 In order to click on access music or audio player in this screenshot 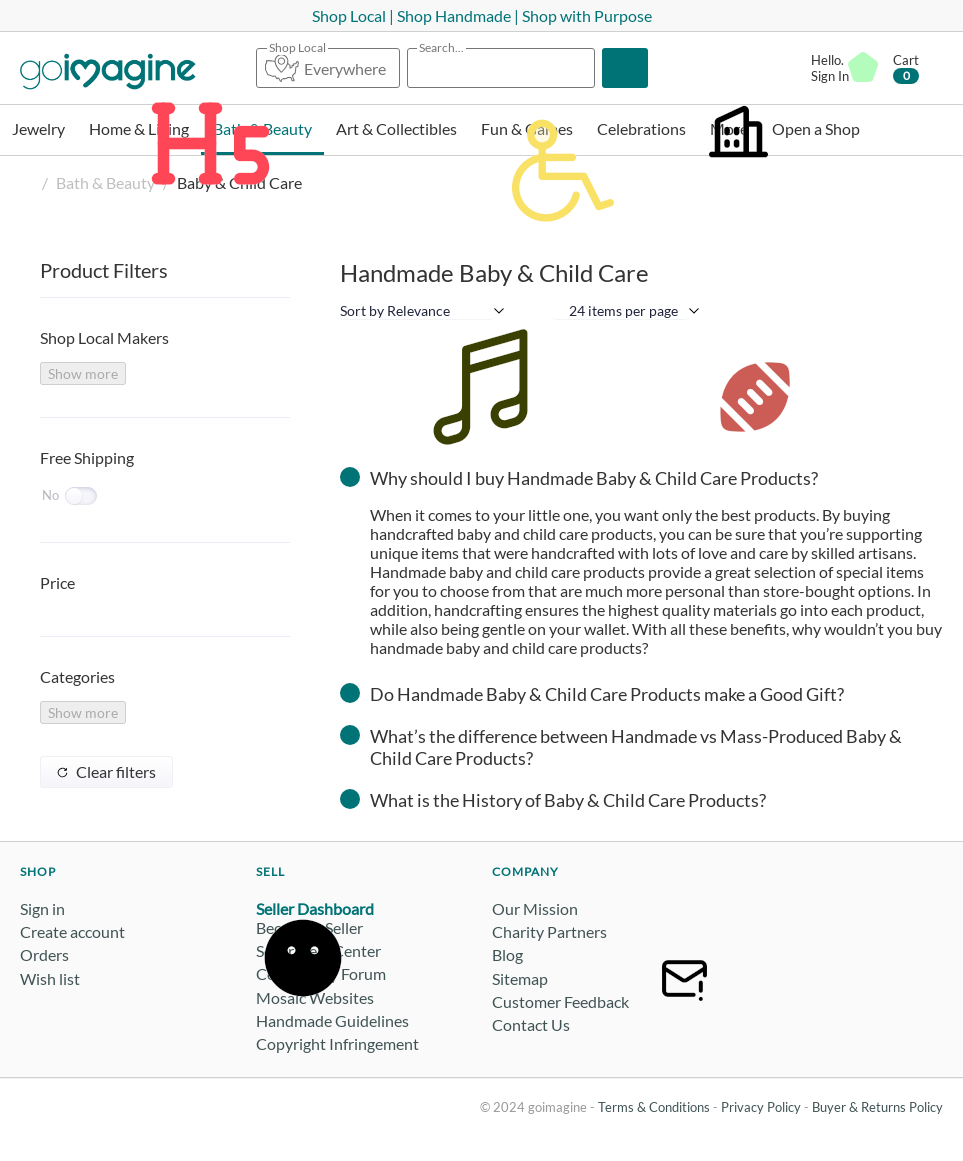, I will do `click(482, 386)`.